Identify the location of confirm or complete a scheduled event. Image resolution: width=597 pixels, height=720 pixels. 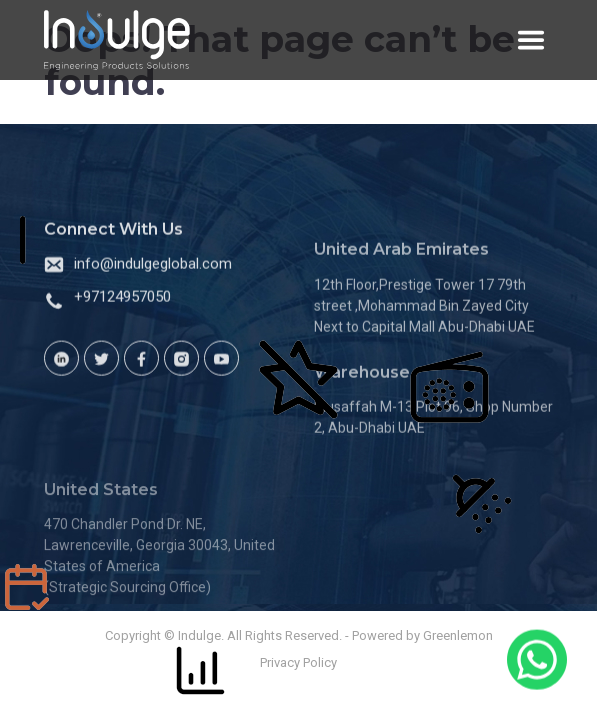
(26, 587).